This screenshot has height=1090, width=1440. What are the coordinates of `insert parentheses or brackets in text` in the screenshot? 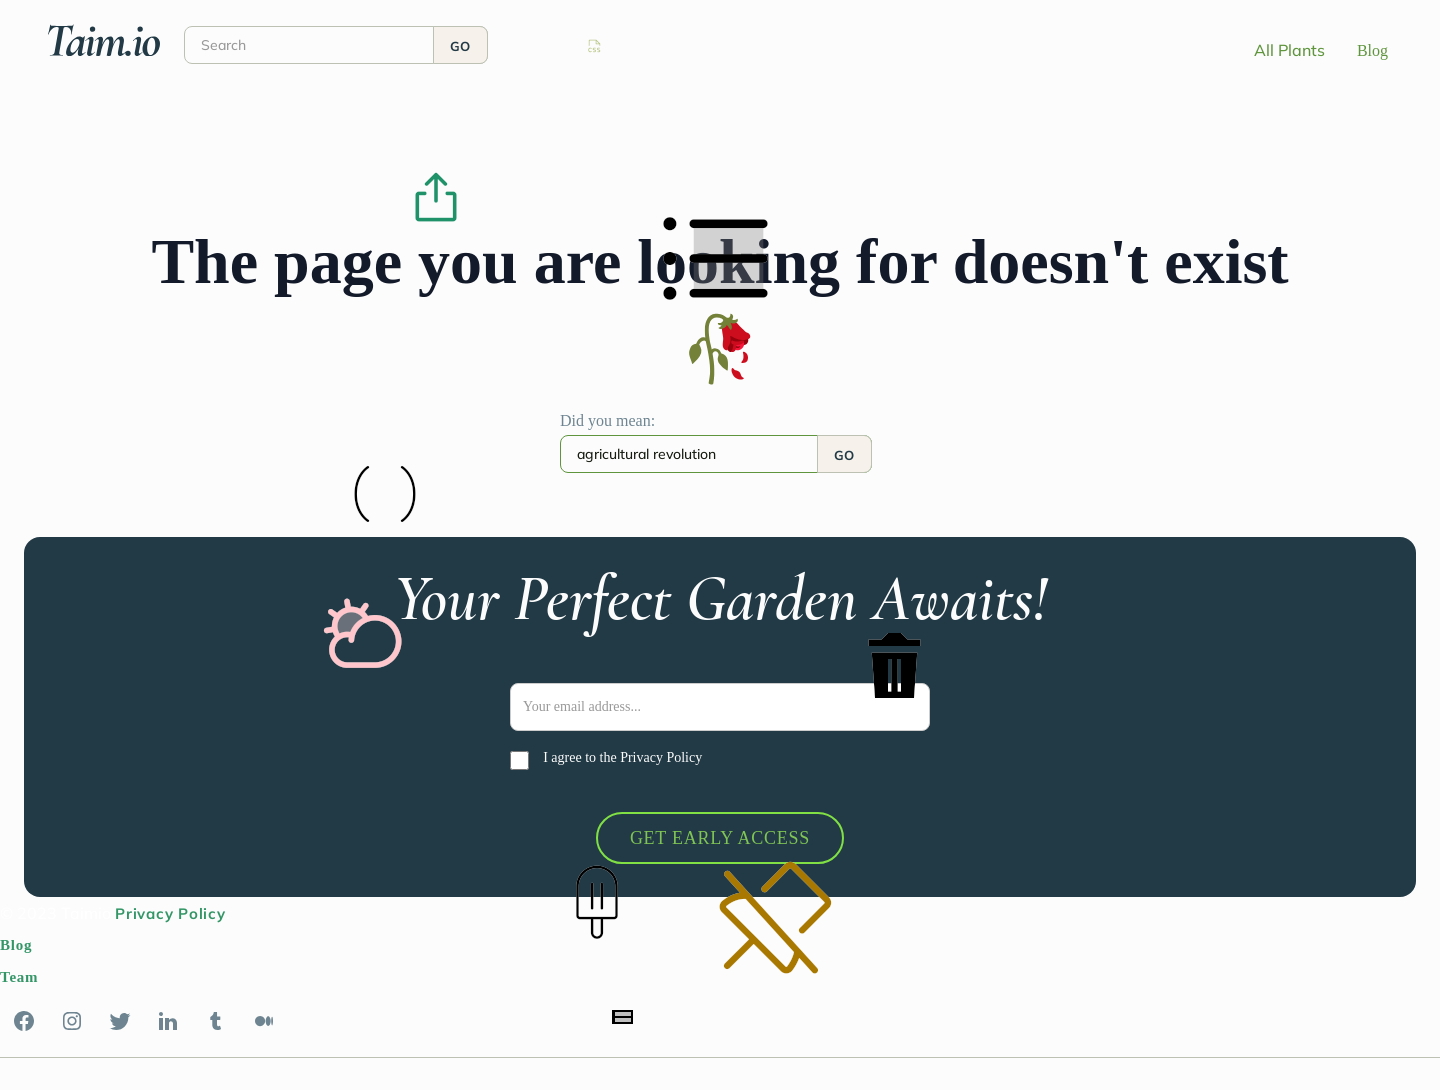 It's located at (385, 494).